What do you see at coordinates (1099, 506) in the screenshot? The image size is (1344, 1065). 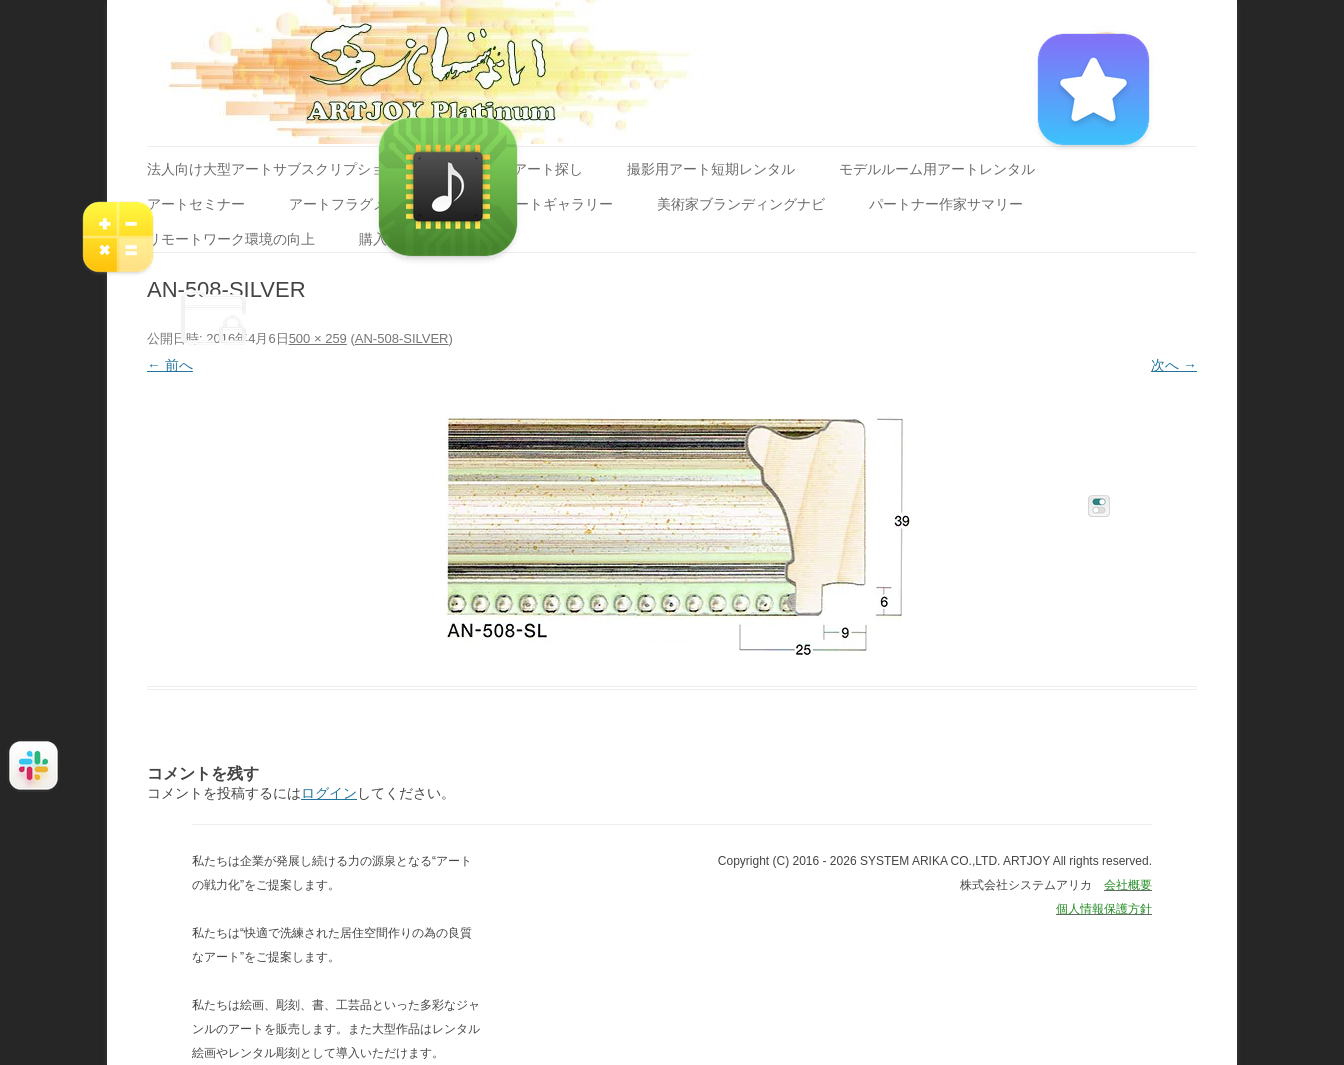 I see `open system tweaks or settings customization` at bounding box center [1099, 506].